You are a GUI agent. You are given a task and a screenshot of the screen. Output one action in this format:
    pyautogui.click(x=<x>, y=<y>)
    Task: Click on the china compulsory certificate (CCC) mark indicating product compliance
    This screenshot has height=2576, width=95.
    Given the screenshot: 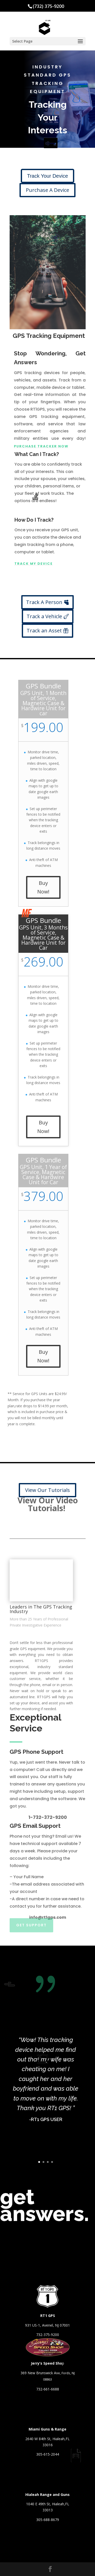 What is the action you would take?
    pyautogui.click(x=56, y=237)
    